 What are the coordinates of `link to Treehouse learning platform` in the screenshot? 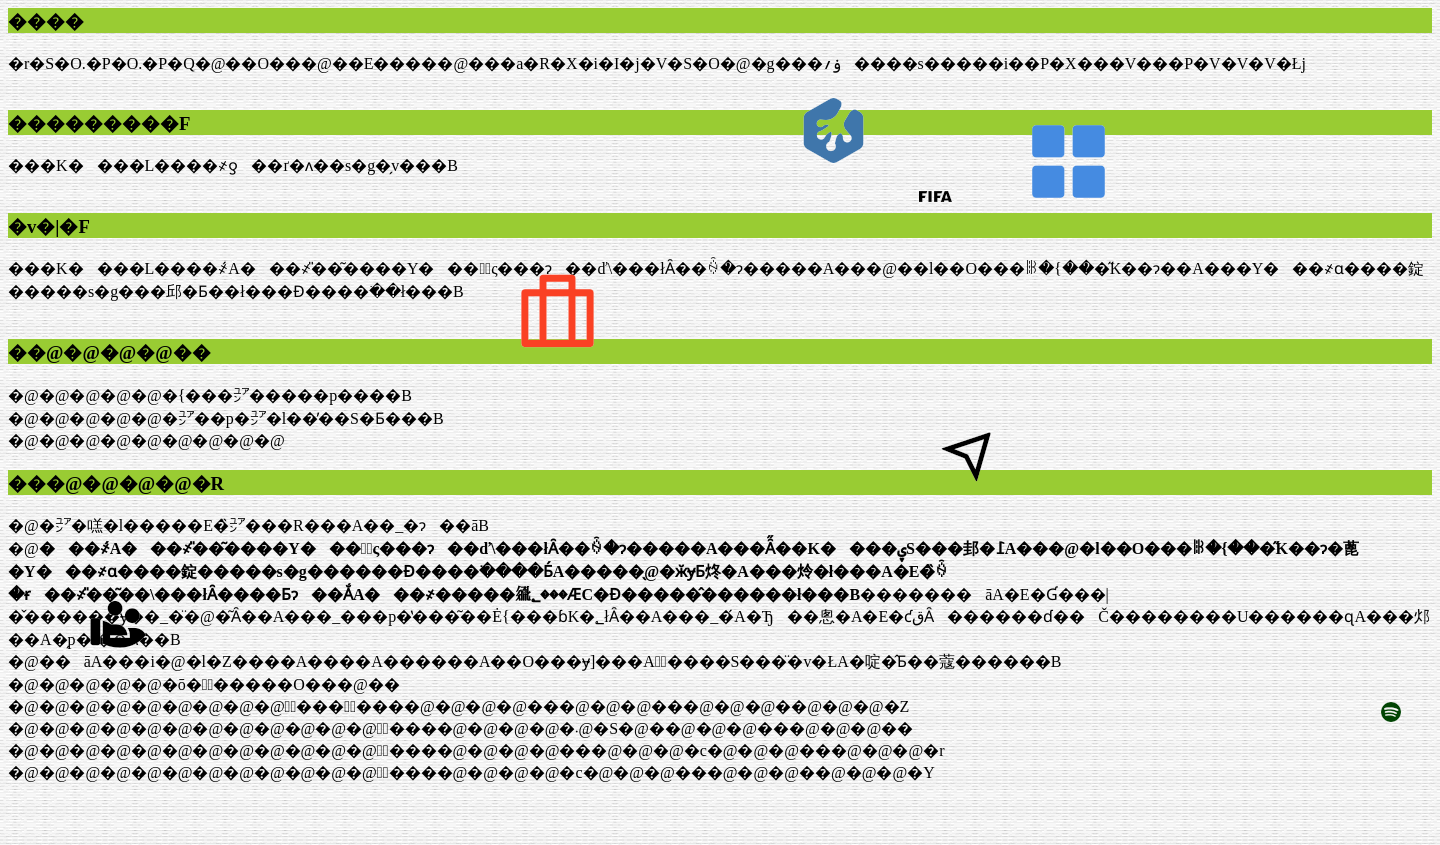 It's located at (833, 130).